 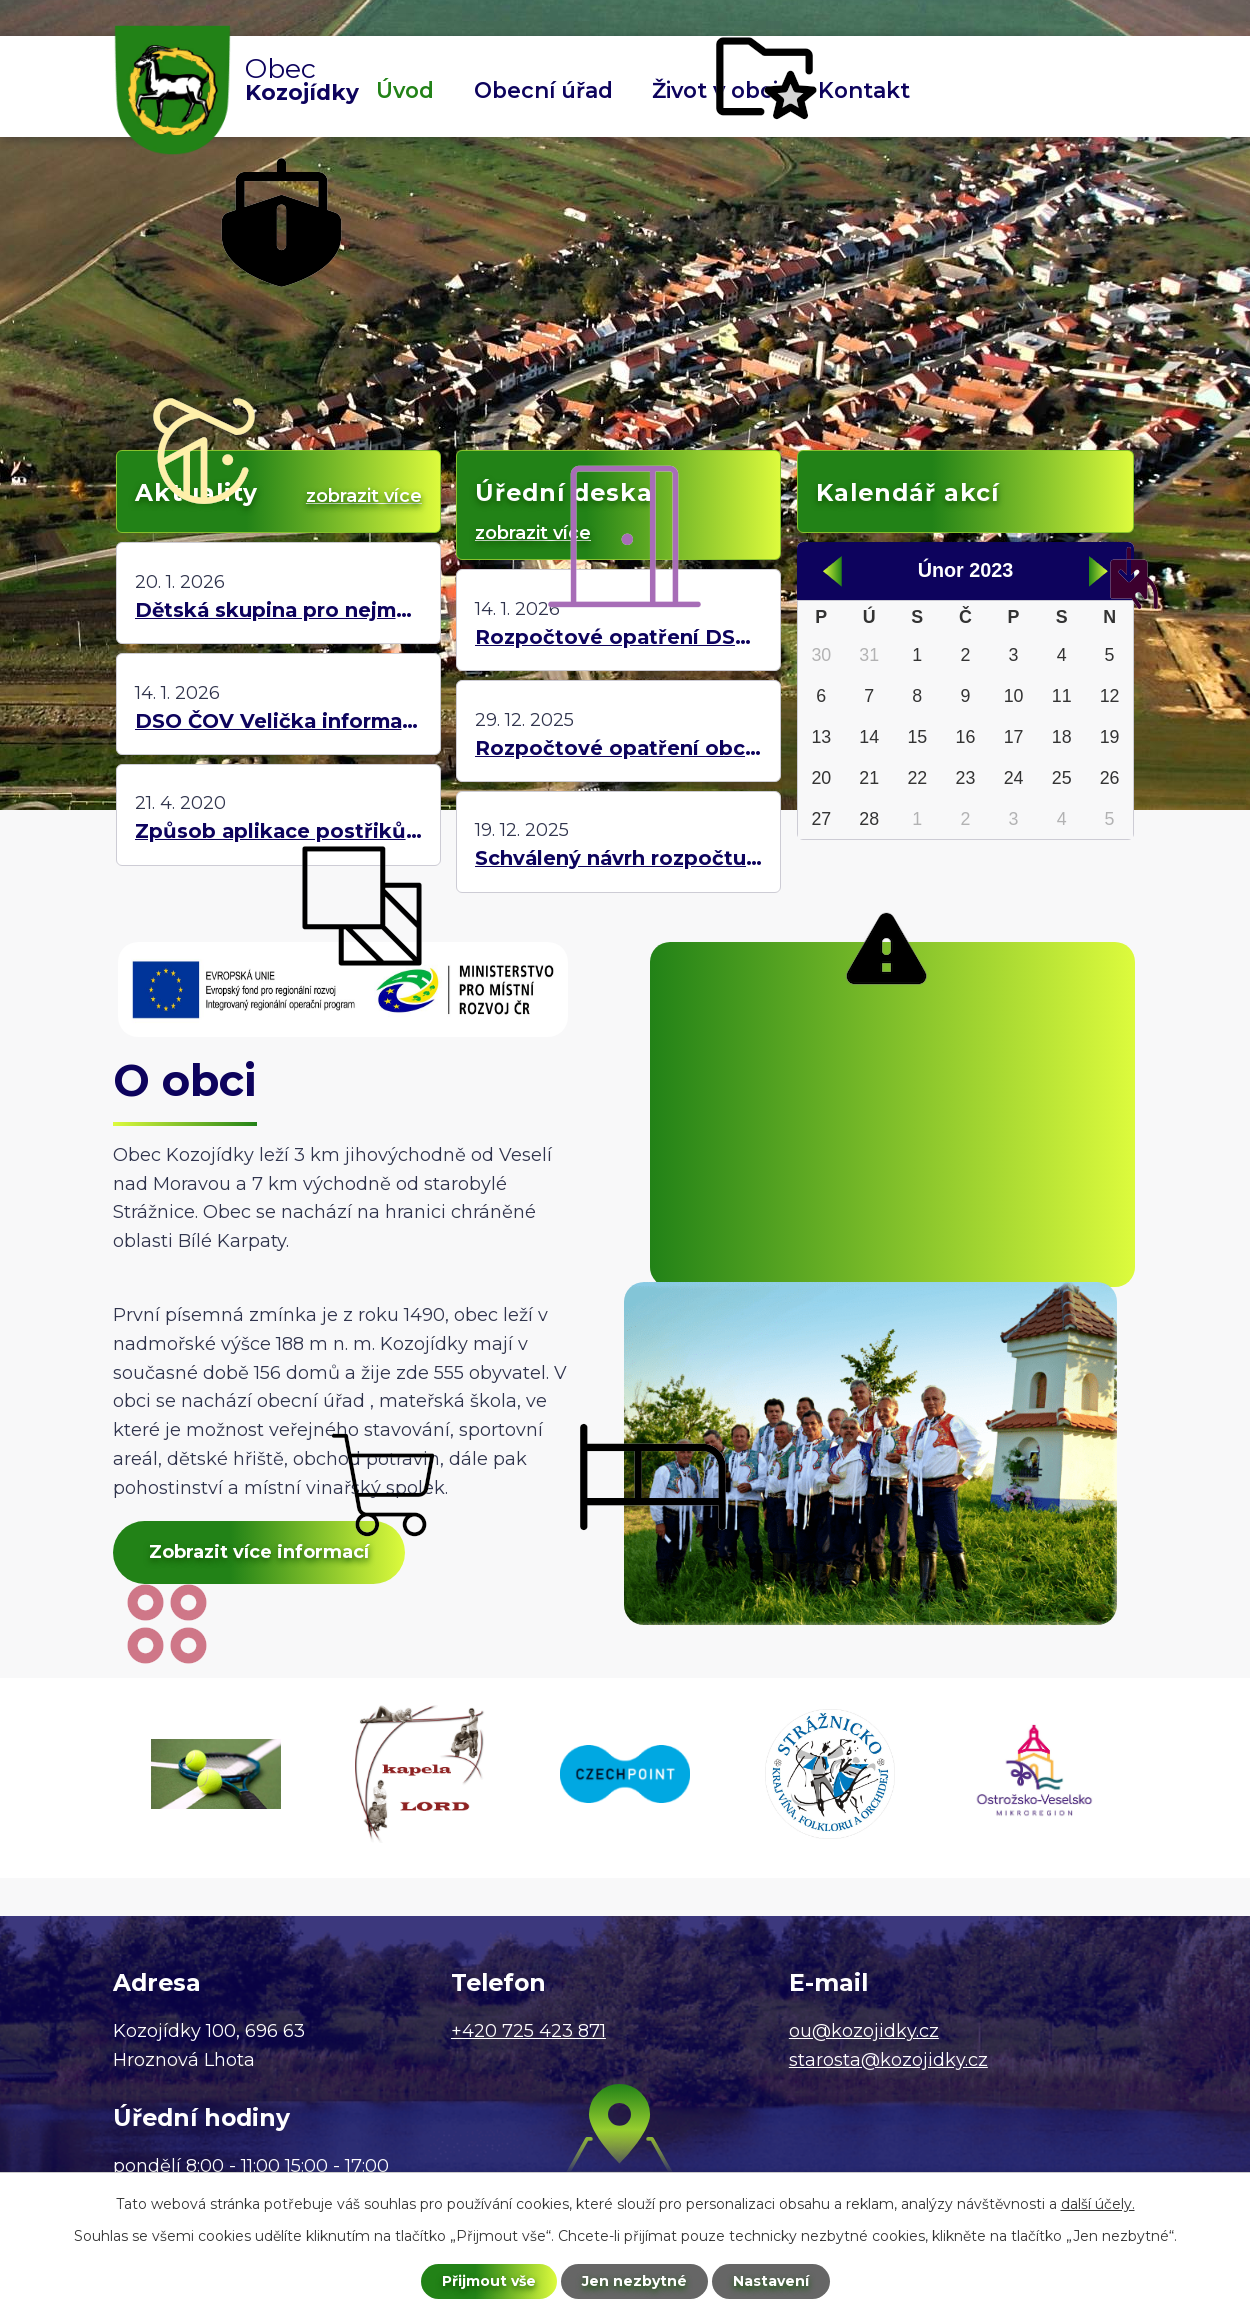 What do you see at coordinates (167, 1624) in the screenshot?
I see `open app grid or launcher` at bounding box center [167, 1624].